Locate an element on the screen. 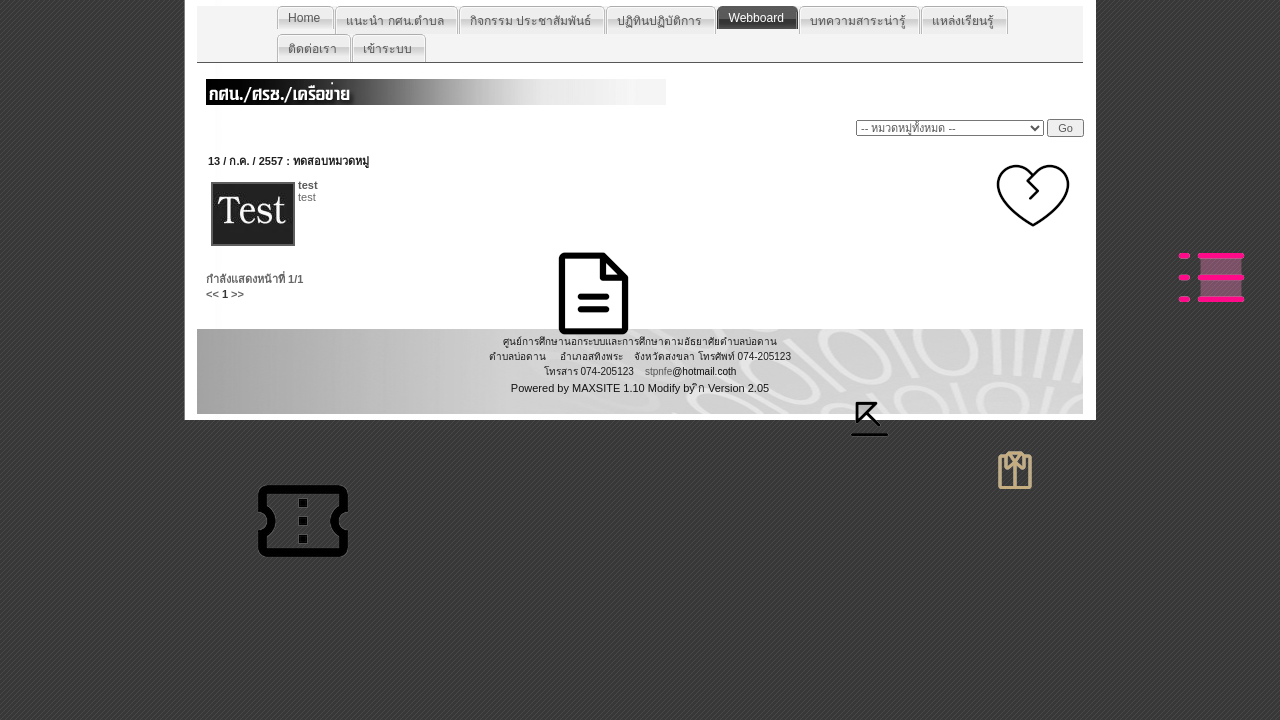 The width and height of the screenshot is (1280, 720). view your tickets or passes is located at coordinates (303, 521).